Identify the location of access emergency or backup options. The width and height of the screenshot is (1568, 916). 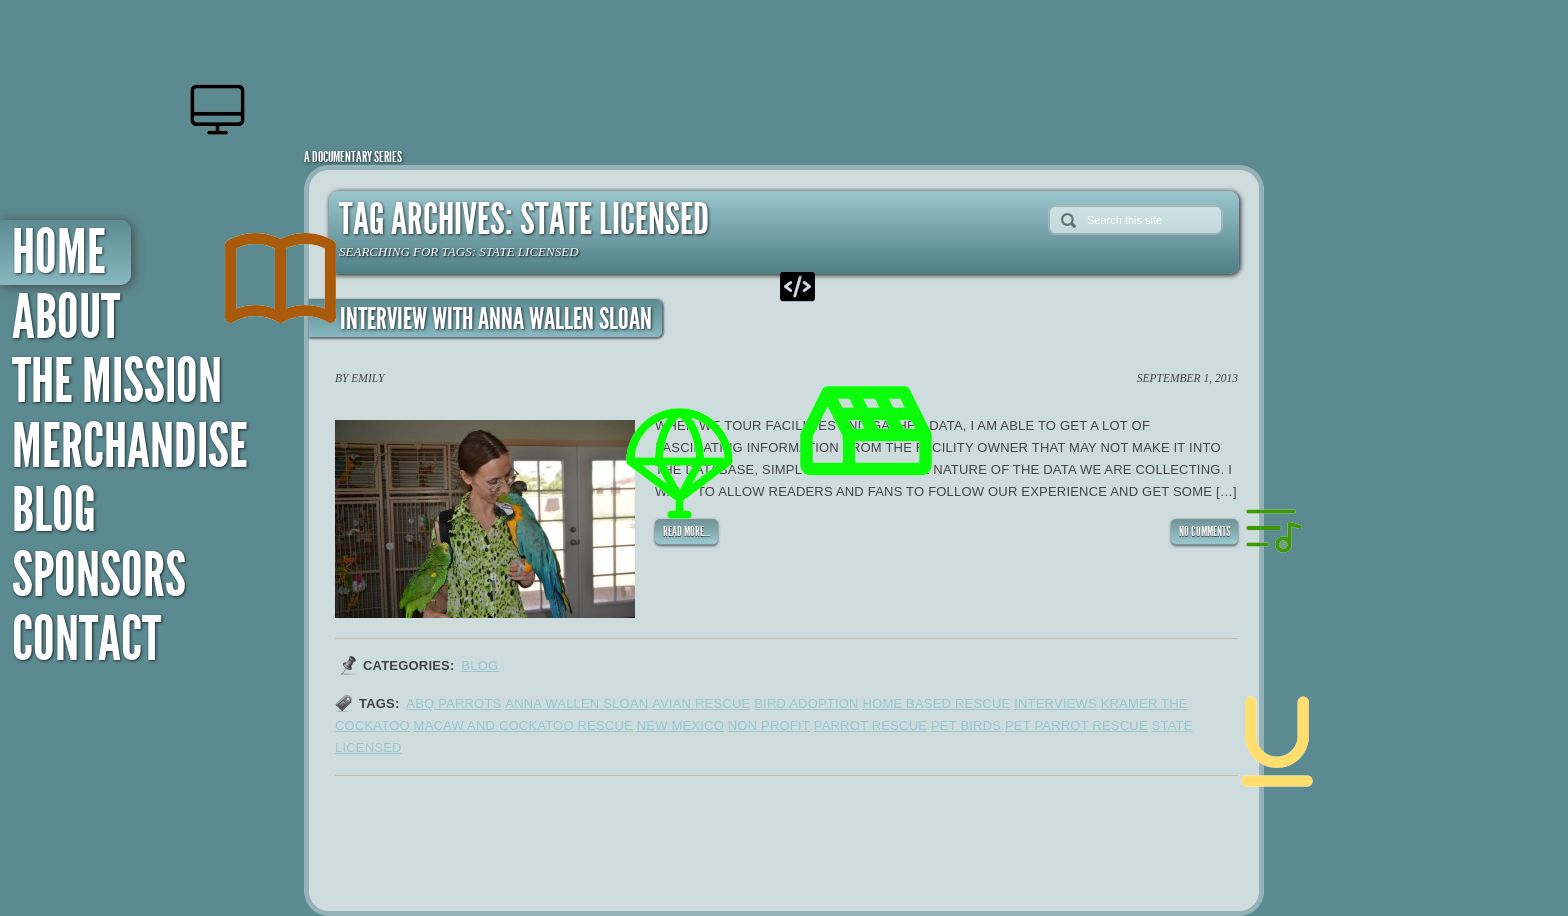
(679, 465).